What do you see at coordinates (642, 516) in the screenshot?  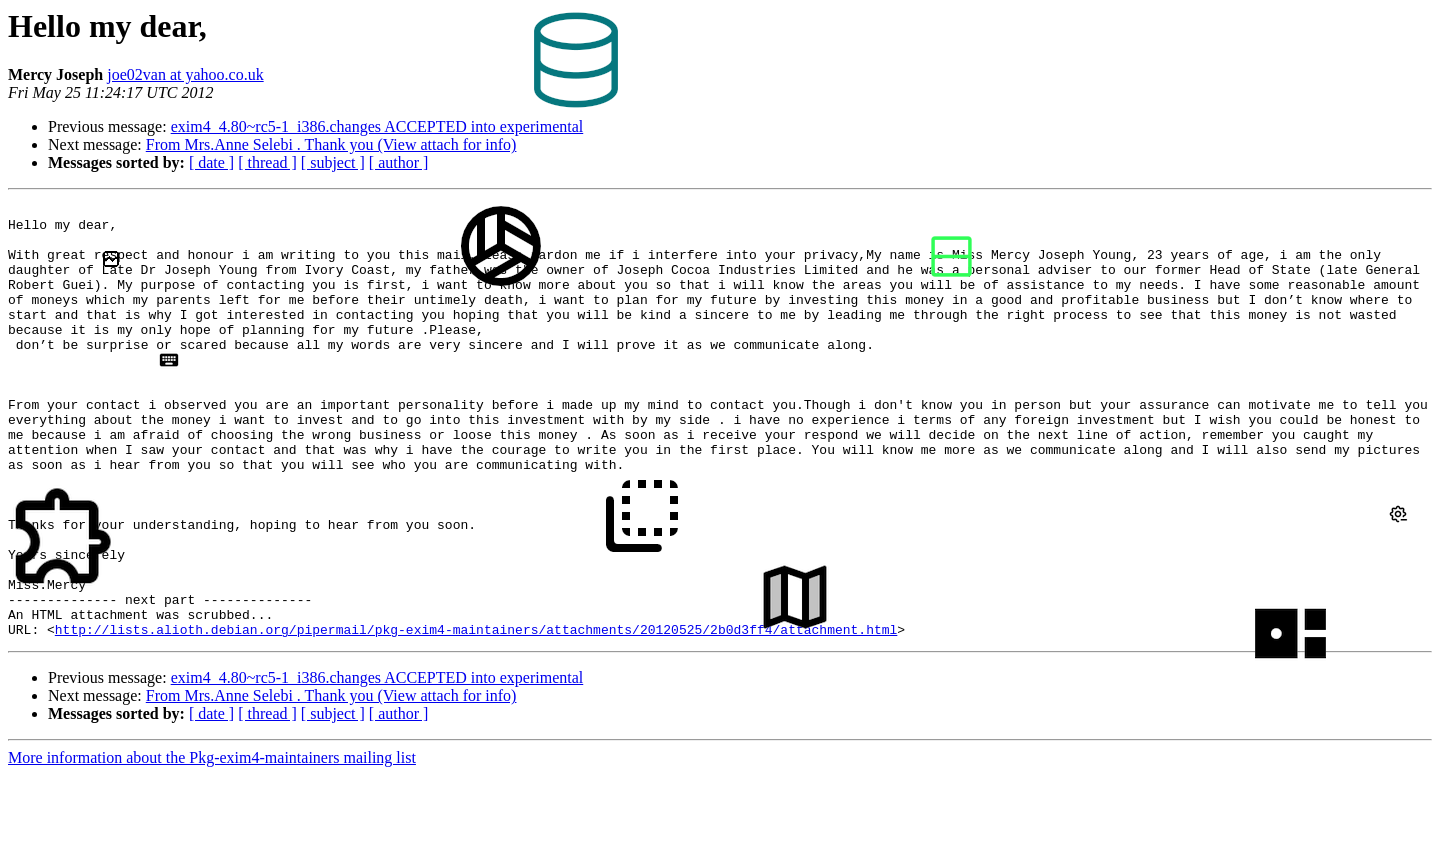 I see `send layer to back` at bounding box center [642, 516].